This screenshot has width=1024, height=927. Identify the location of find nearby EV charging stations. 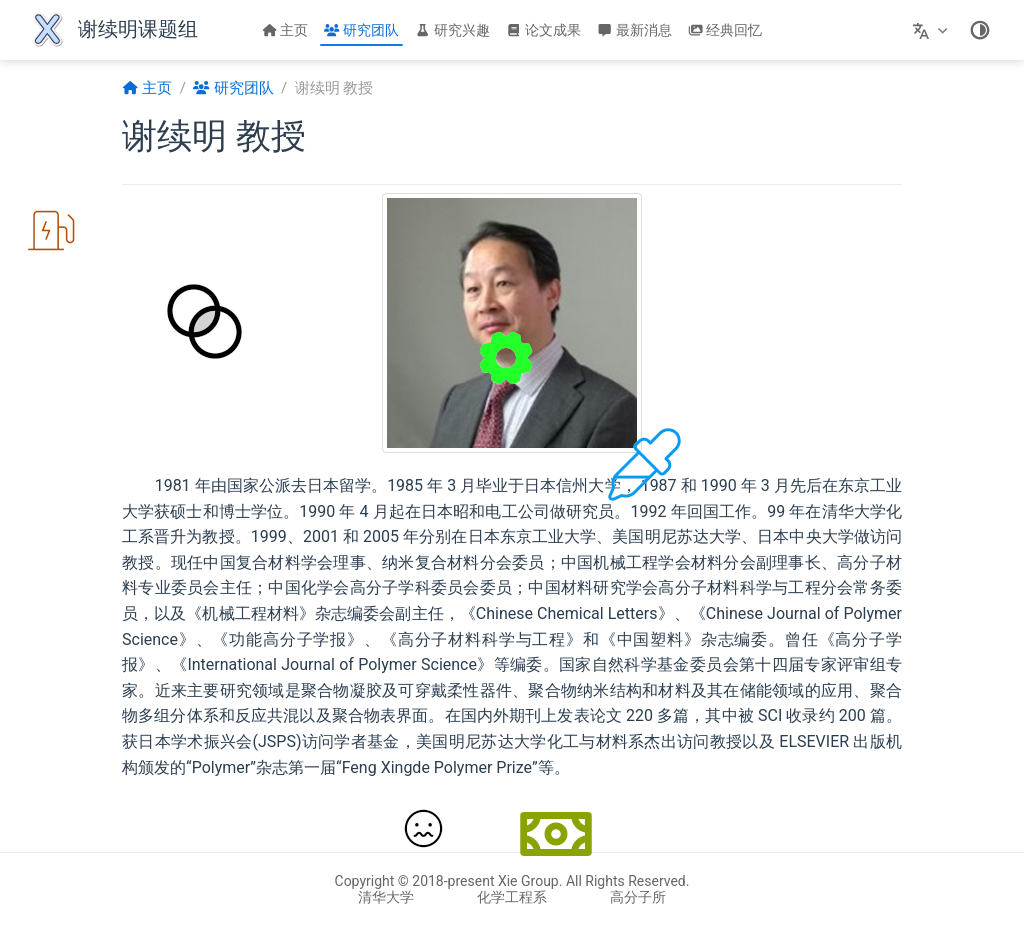
(49, 230).